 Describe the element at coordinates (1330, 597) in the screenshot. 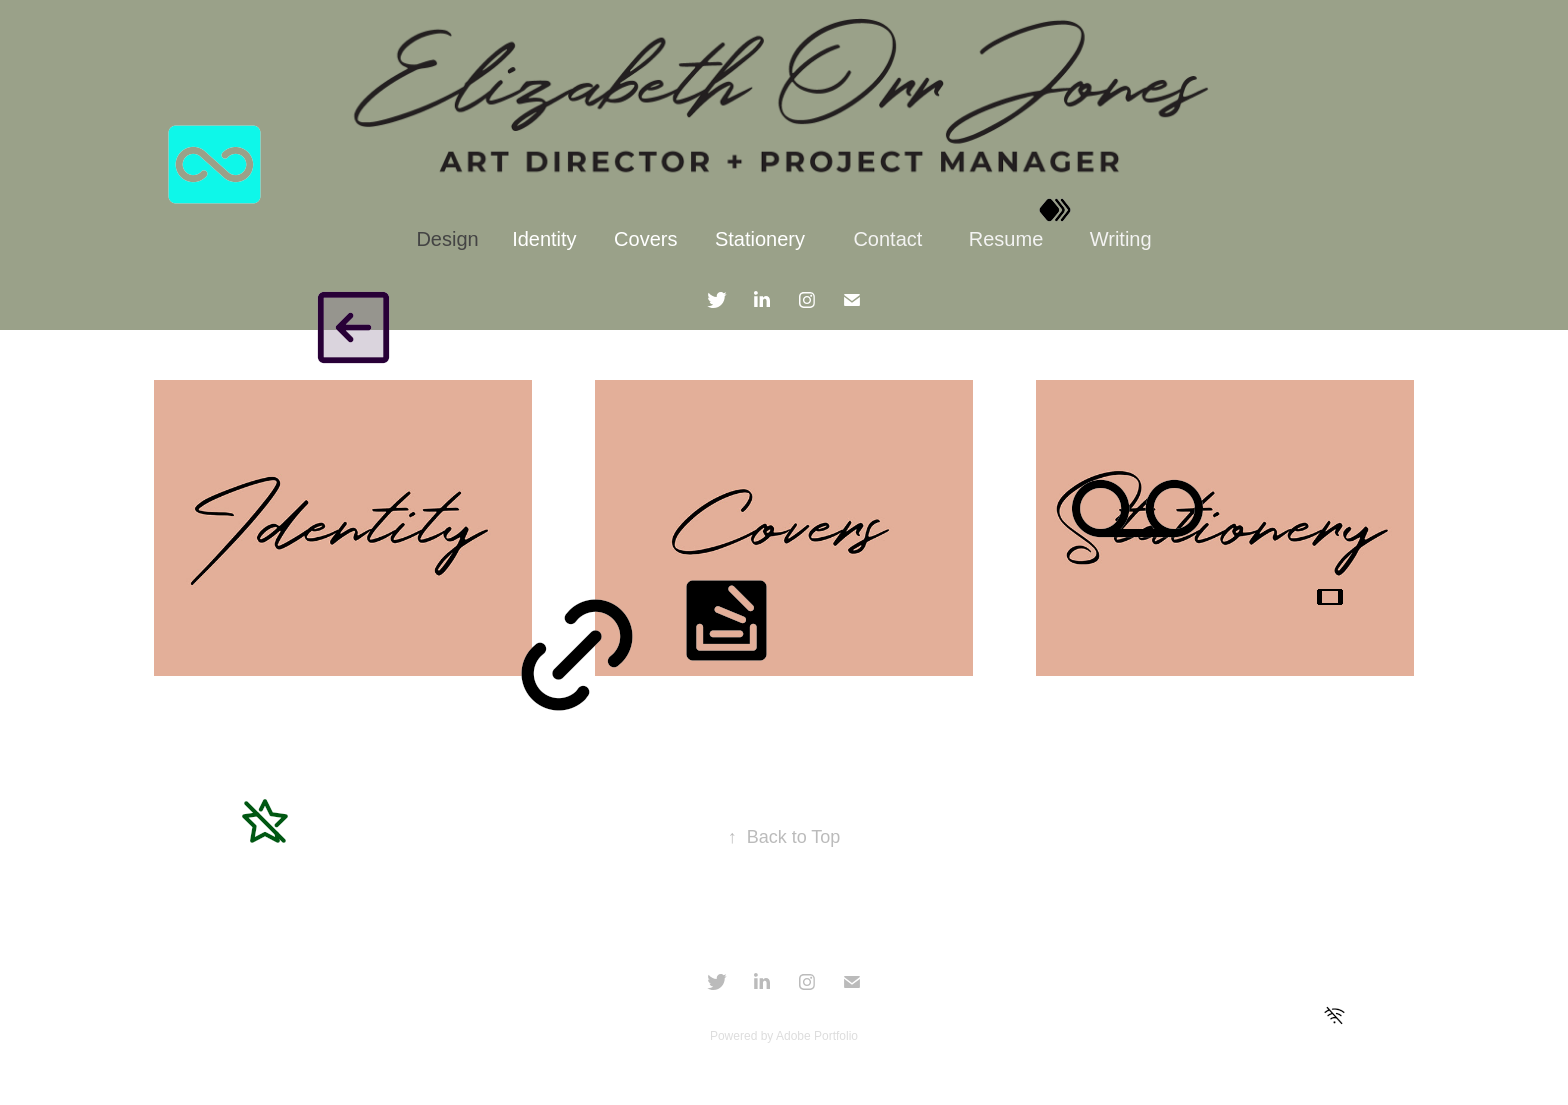

I see `switch device to landscape mode` at that location.